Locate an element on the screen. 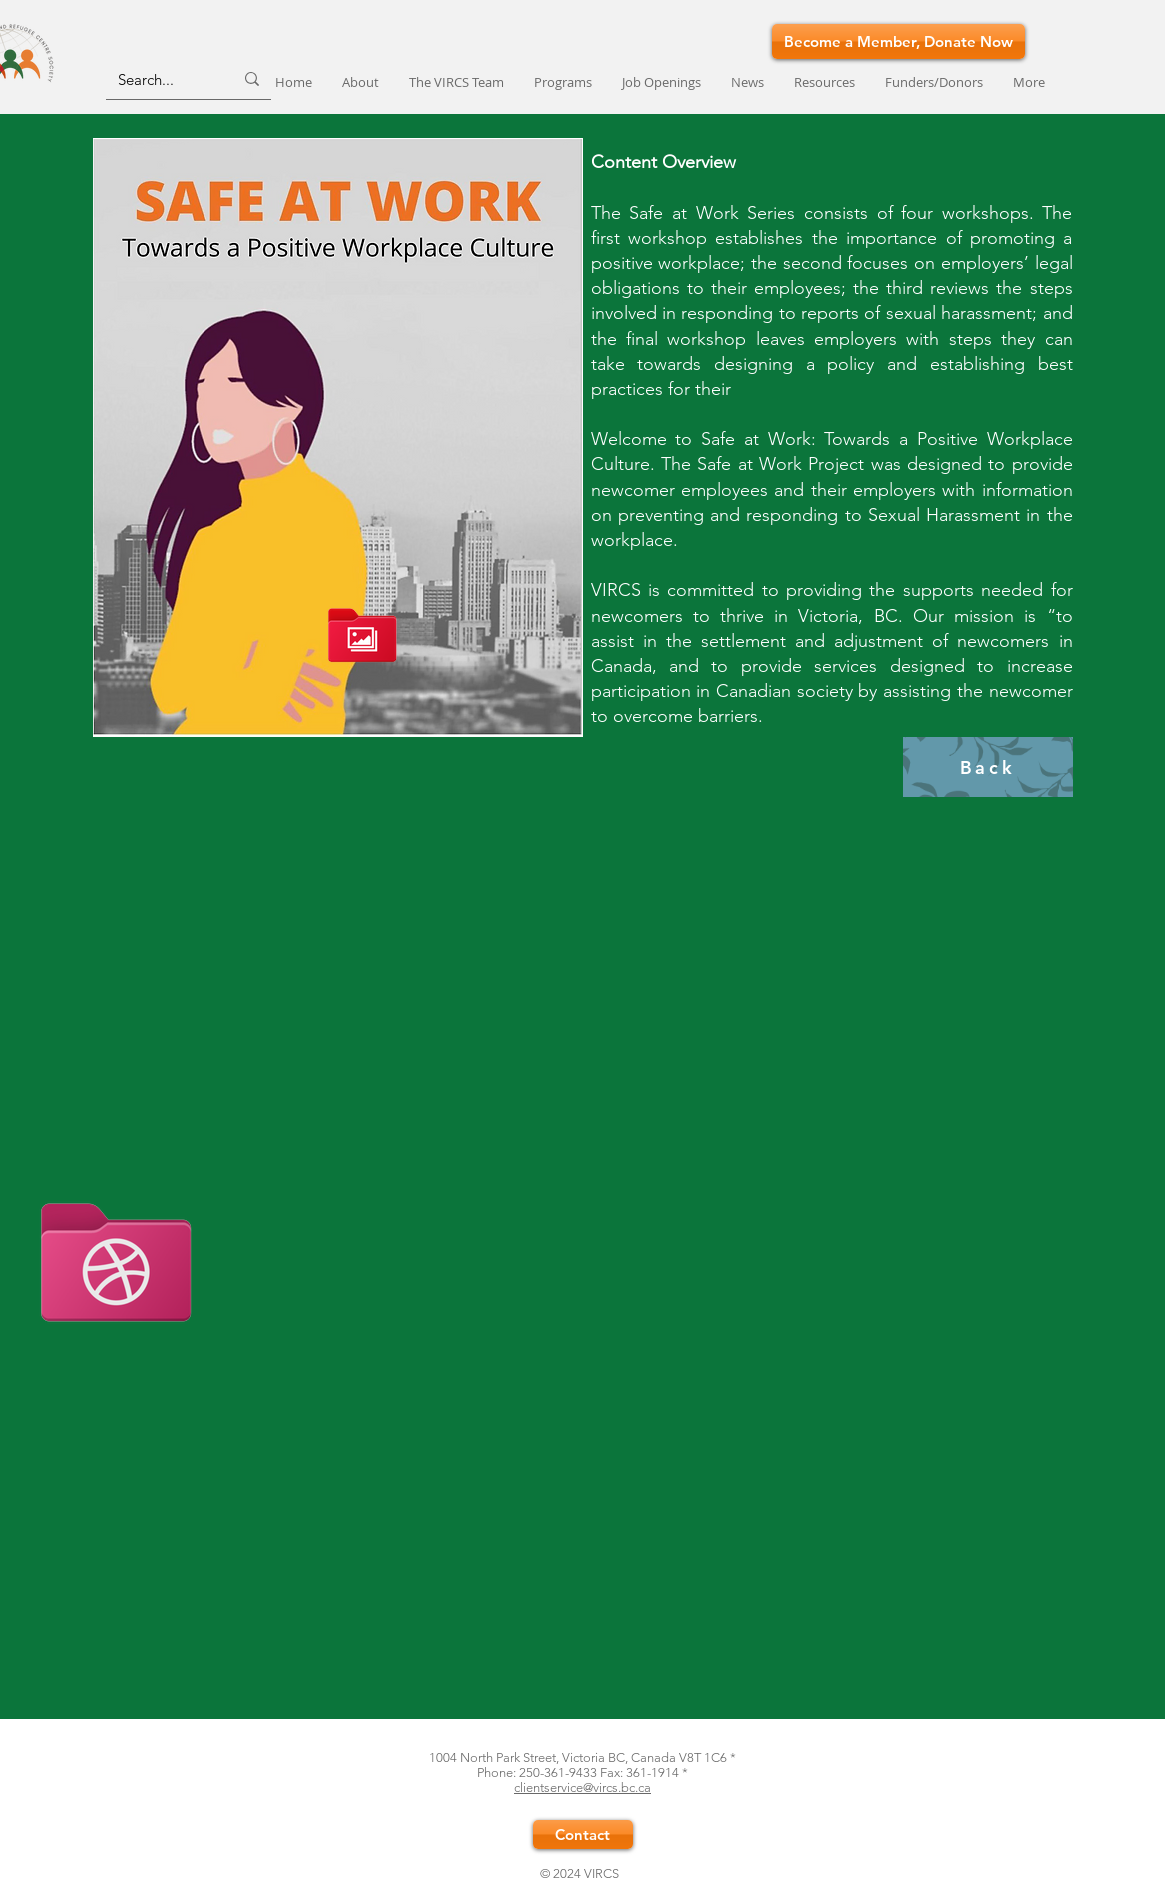 Image resolution: width=1165 pixels, height=1881 pixels. open 4K Slideshow Maker project folder is located at coordinates (362, 637).